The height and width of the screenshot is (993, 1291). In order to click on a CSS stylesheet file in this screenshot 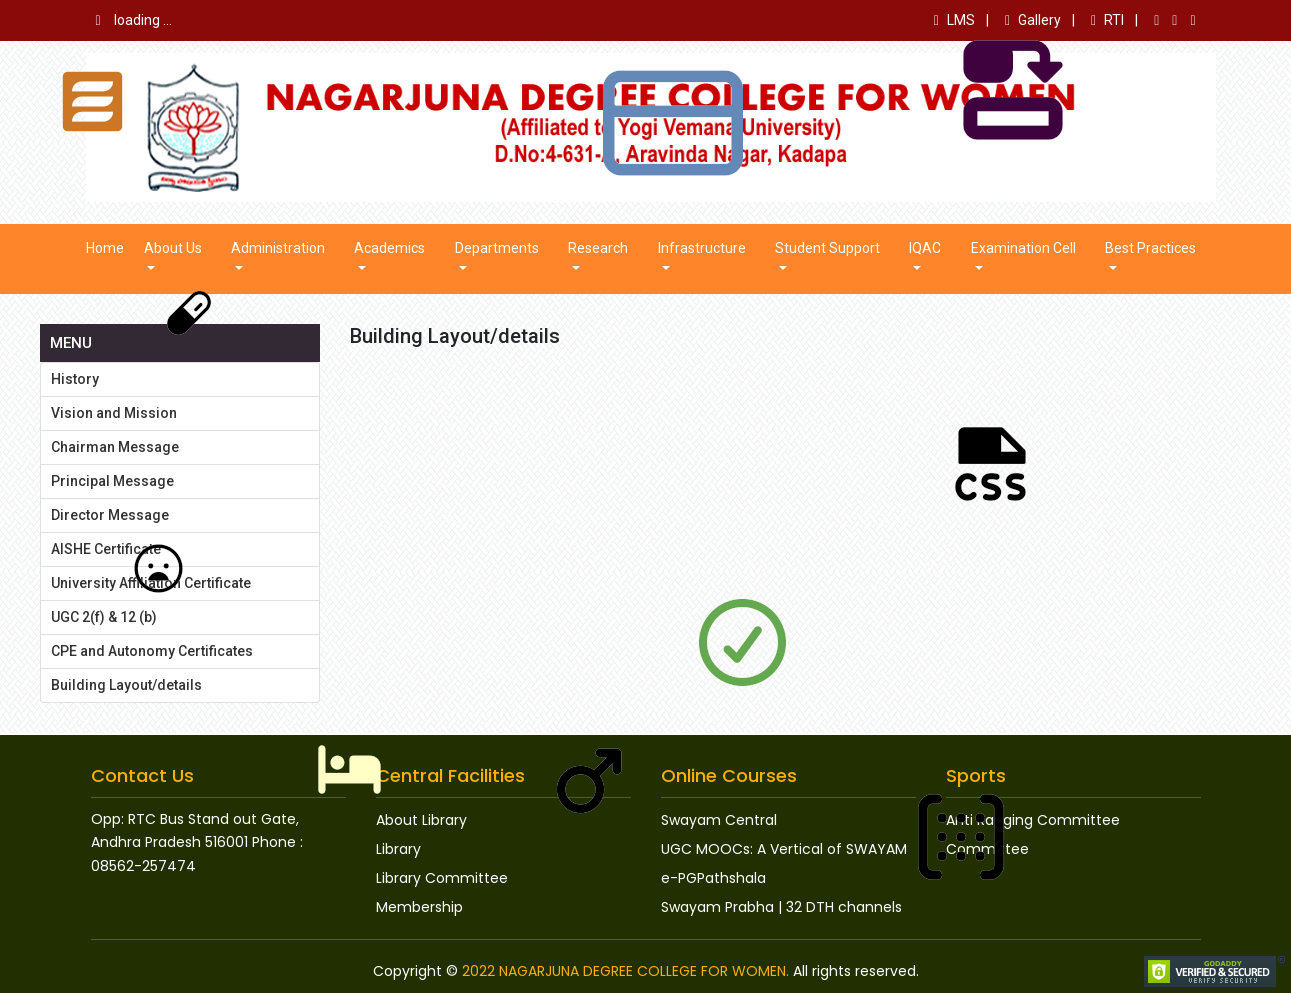, I will do `click(992, 467)`.